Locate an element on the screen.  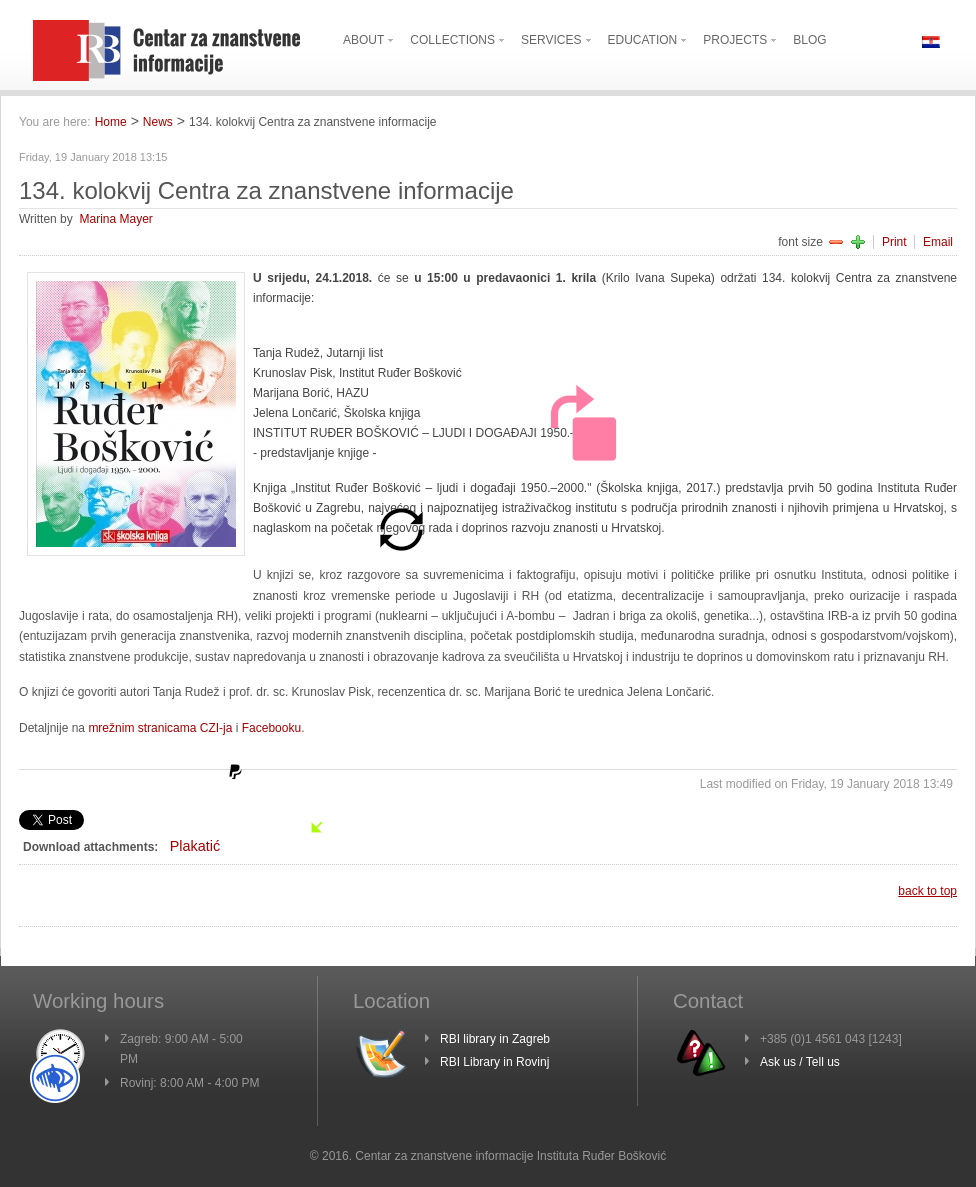
pay with PayPal is located at coordinates (235, 771).